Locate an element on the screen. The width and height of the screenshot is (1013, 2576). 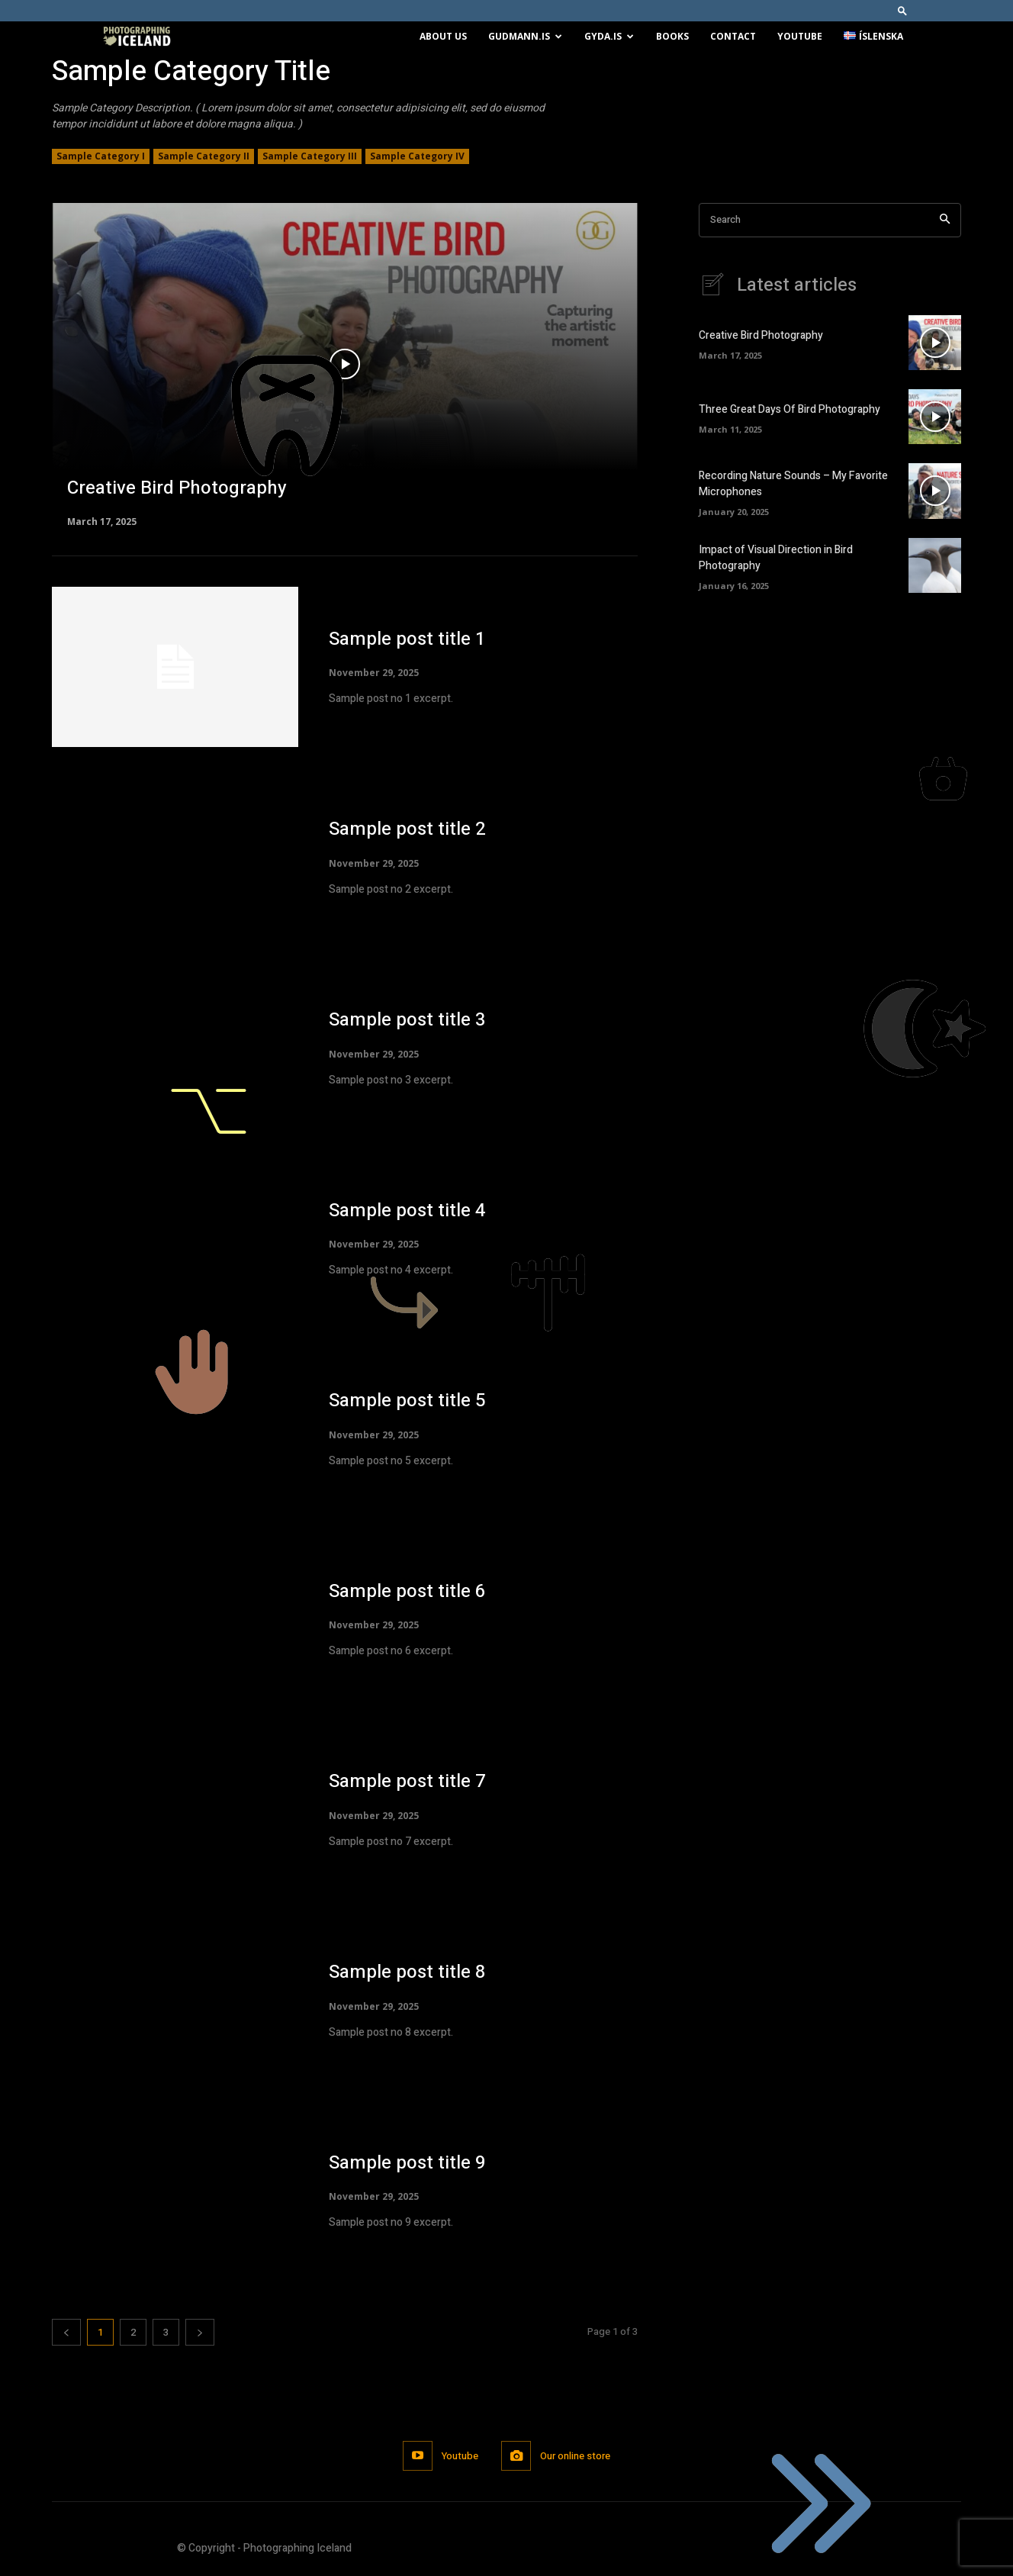
view shopping basket is located at coordinates (943, 778).